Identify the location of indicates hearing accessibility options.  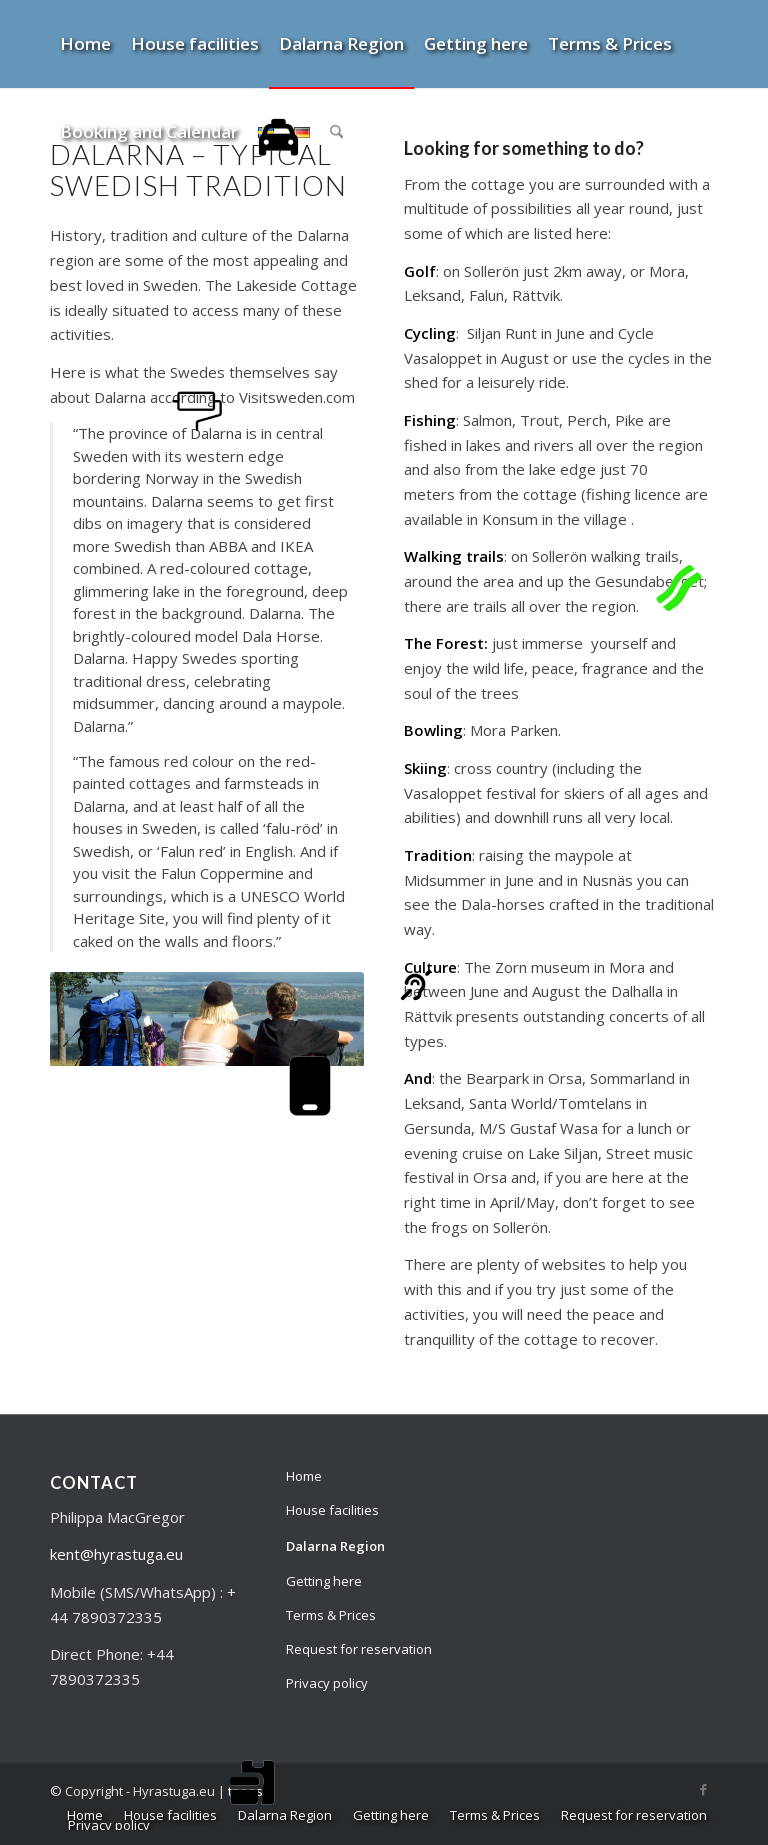
(416, 985).